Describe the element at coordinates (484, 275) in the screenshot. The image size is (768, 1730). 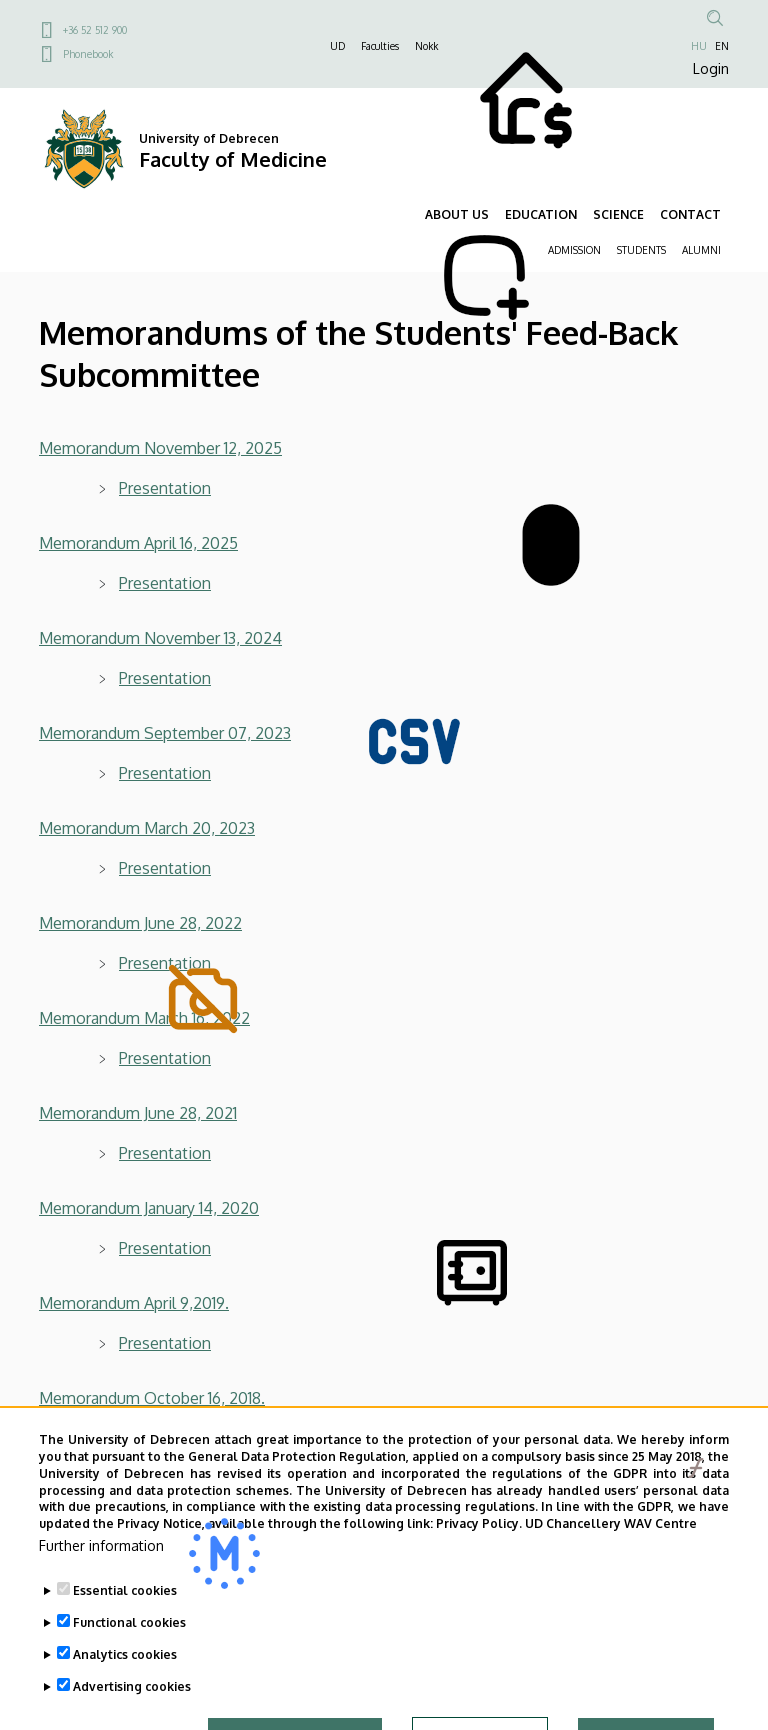
I see `add a new item or create new content` at that location.